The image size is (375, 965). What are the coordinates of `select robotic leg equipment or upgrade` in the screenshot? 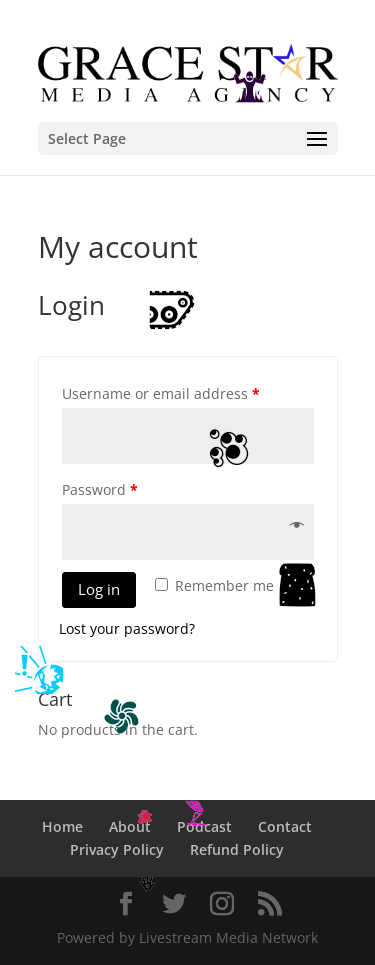 It's located at (196, 813).